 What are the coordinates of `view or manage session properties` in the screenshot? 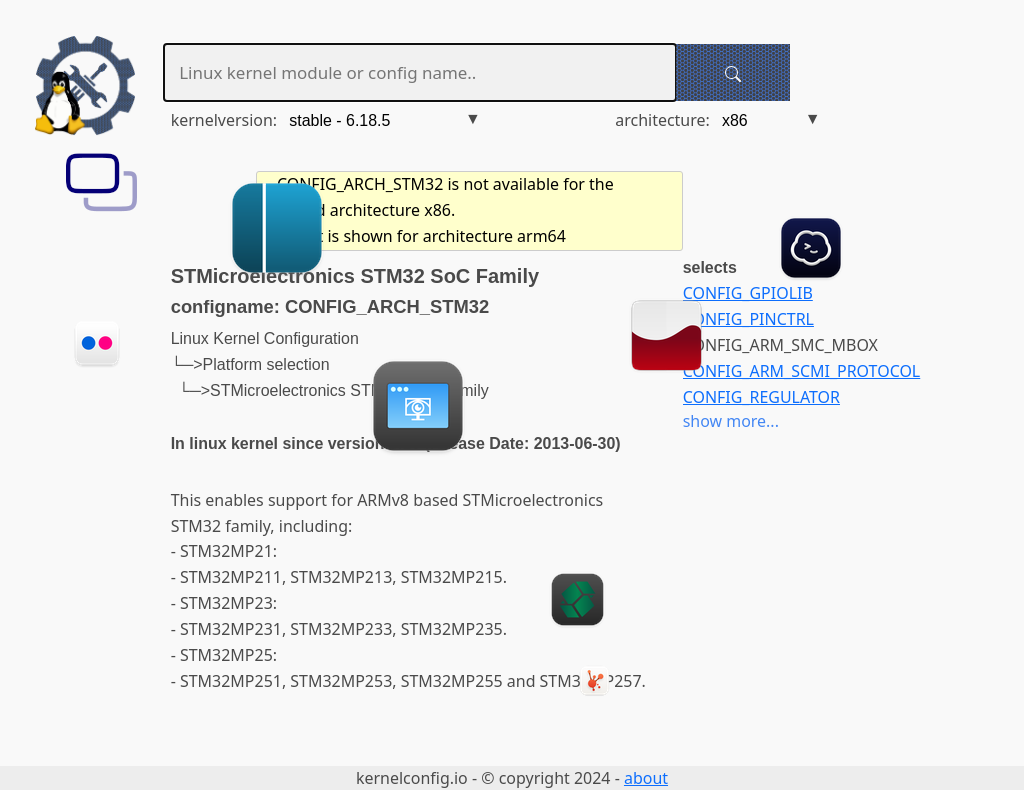 It's located at (101, 184).